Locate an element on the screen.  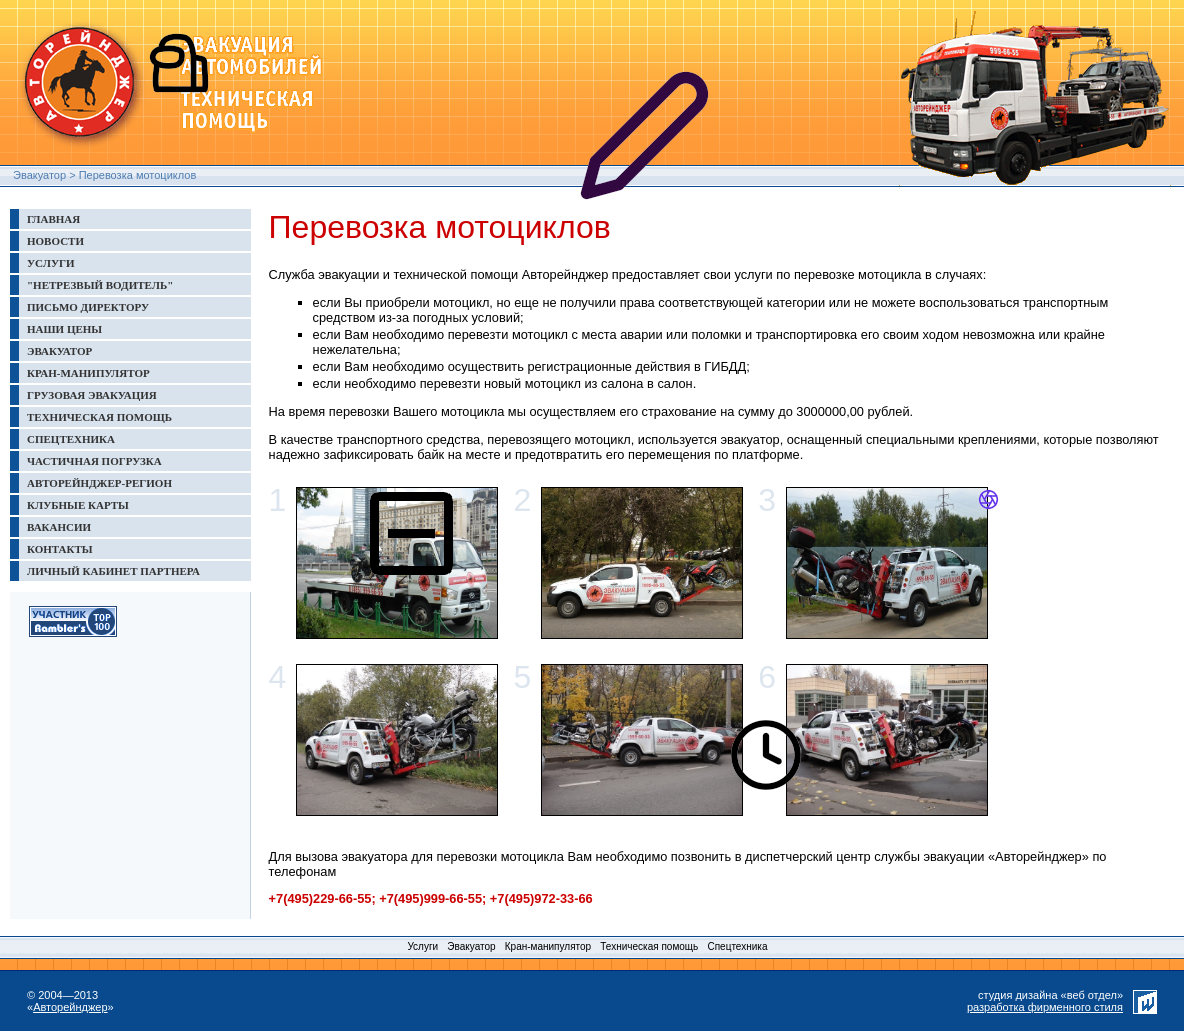
among us game logo is located at coordinates (179, 63).